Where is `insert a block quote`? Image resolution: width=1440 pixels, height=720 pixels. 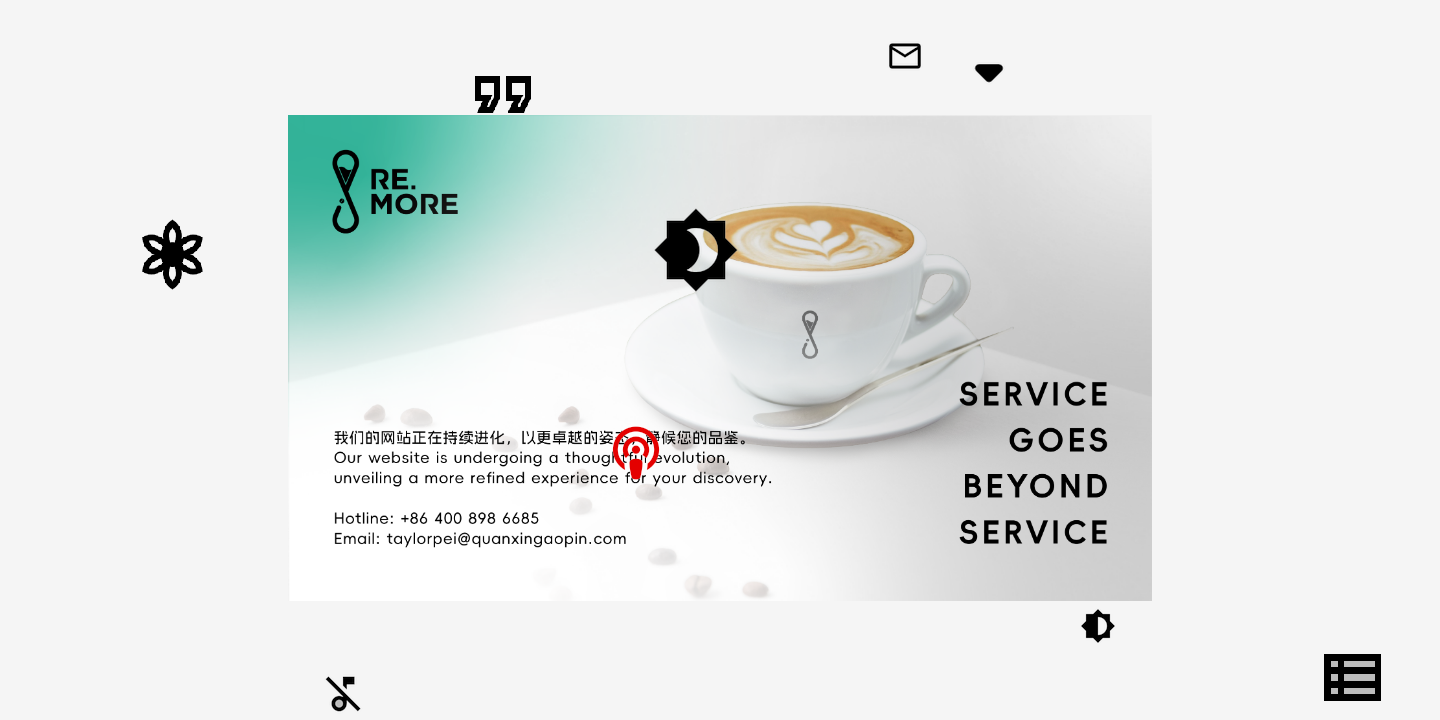 insert a block quote is located at coordinates (503, 95).